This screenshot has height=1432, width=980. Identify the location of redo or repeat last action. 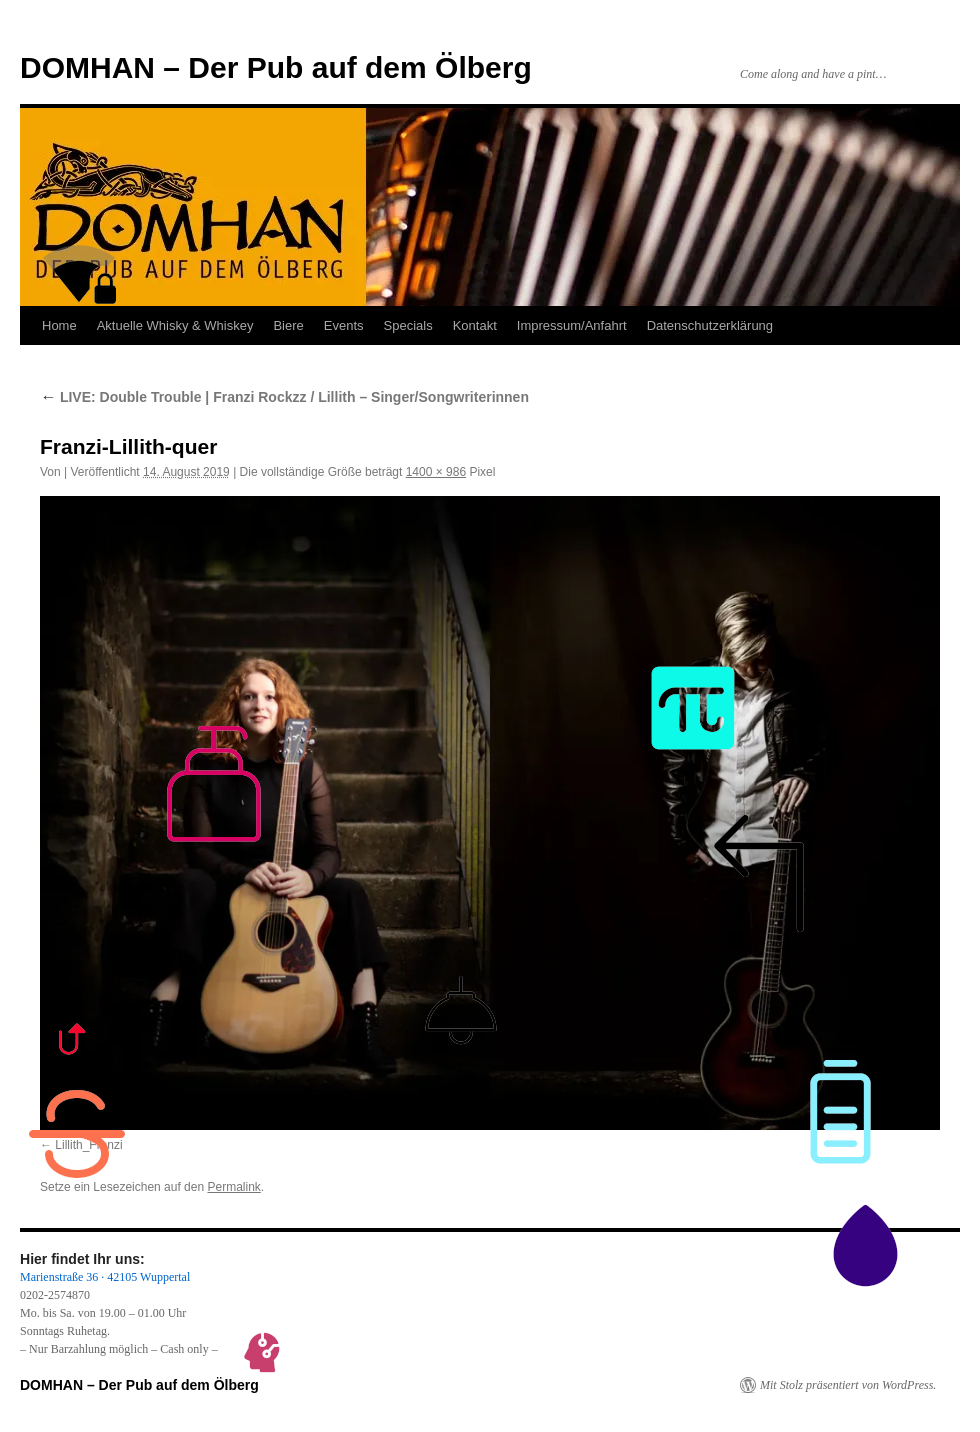
(71, 1039).